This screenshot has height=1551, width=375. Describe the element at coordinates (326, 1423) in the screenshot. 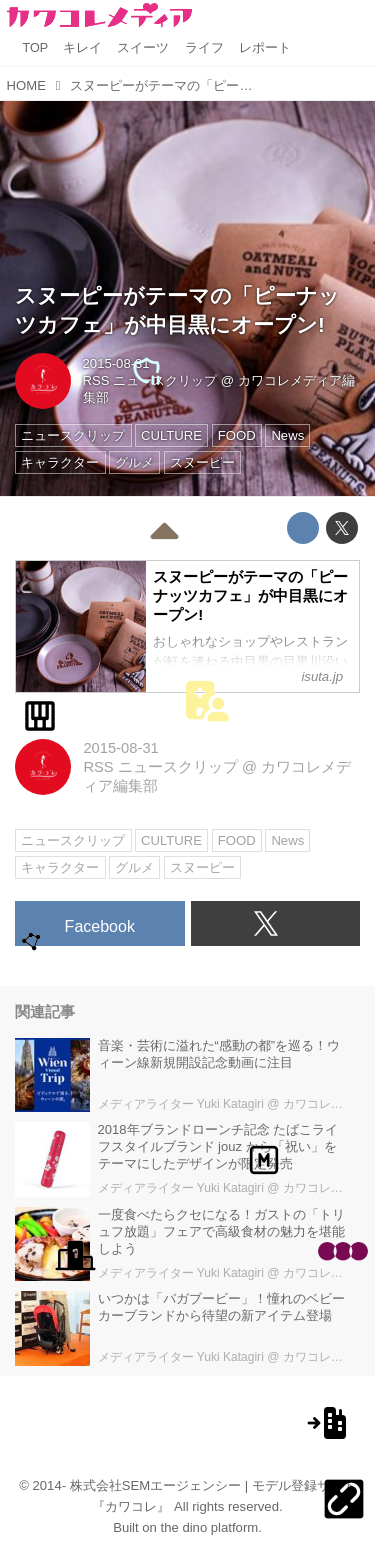

I see `navigate to city or urban area` at that location.